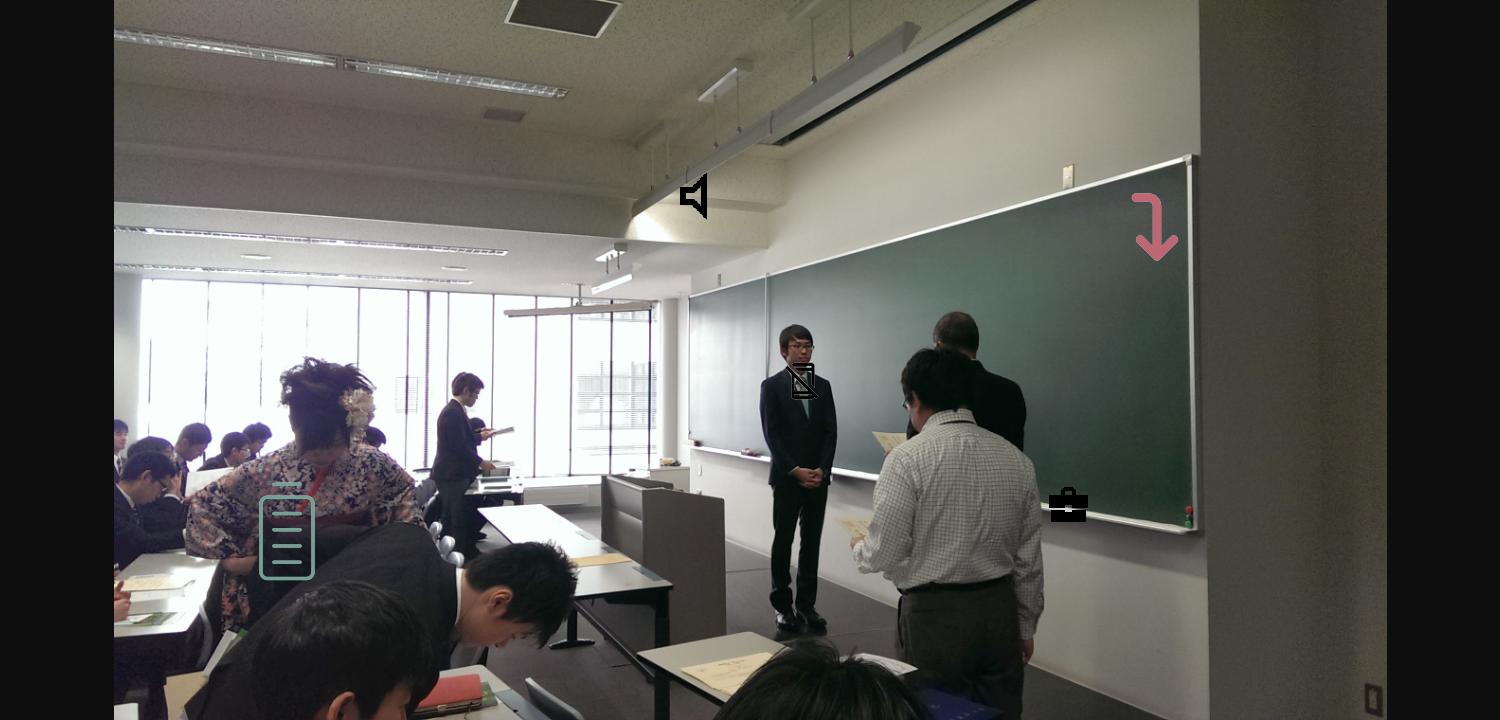 The image size is (1500, 720). What do you see at coordinates (1068, 504) in the screenshot?
I see `access work or business tools` at bounding box center [1068, 504].